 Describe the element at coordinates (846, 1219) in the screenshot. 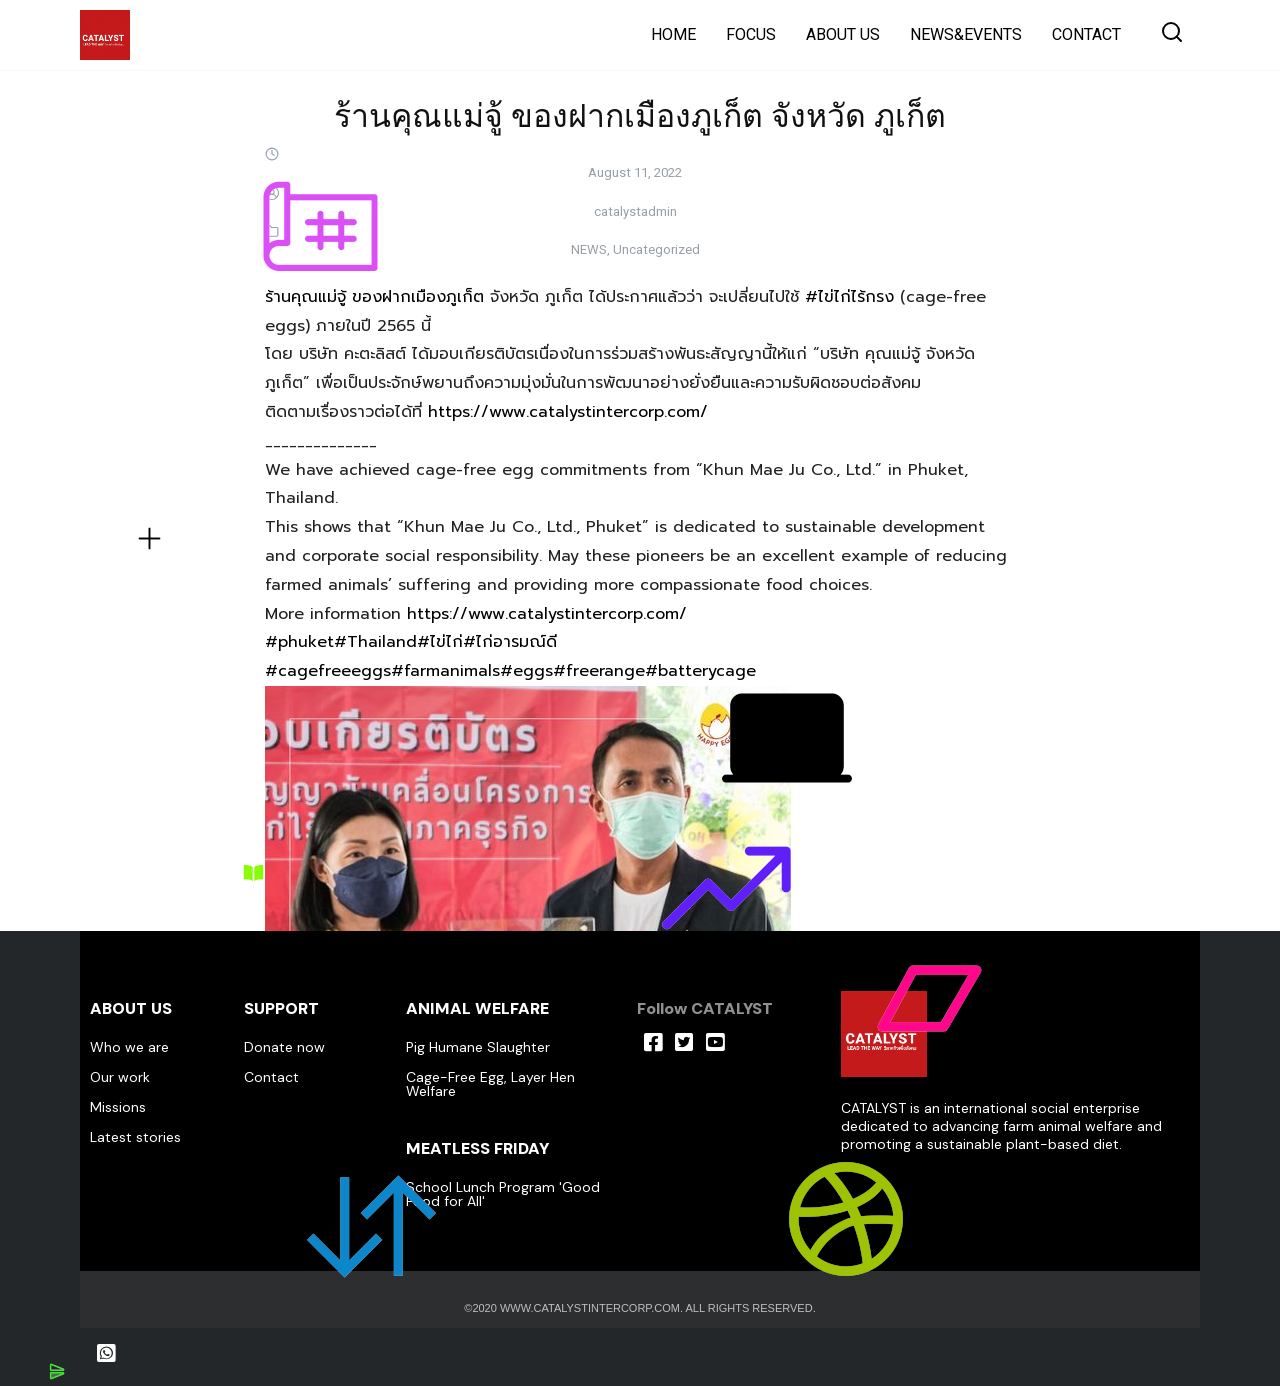

I see `visit dribbble profile or portfolio` at that location.